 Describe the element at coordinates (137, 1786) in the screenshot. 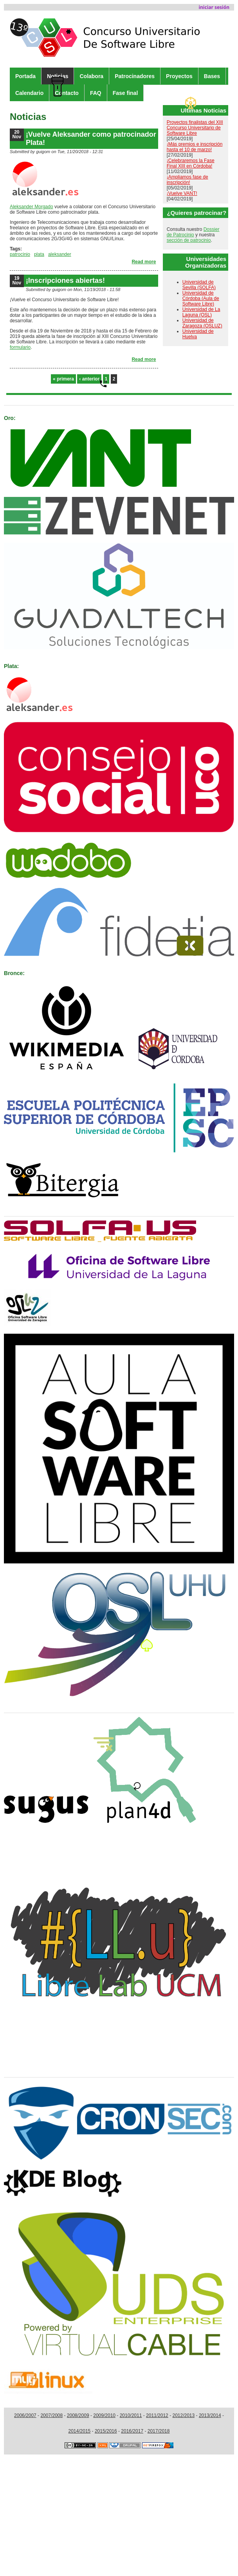

I see `repeat or iterate through a process` at that location.